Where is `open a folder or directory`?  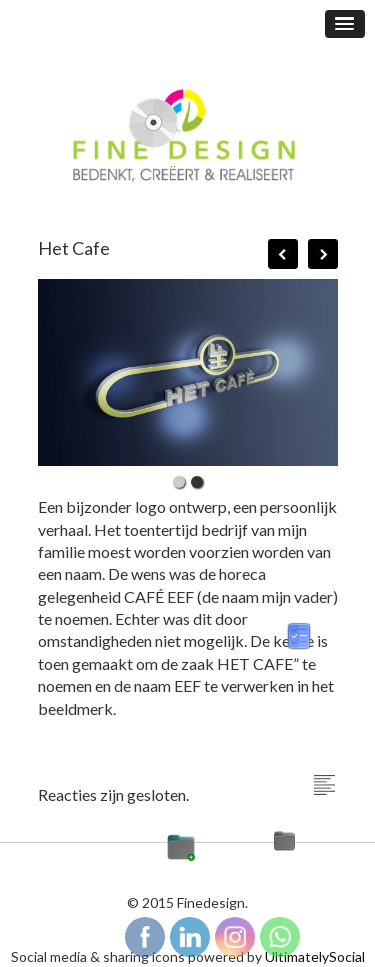
open a folder or directory is located at coordinates (284, 840).